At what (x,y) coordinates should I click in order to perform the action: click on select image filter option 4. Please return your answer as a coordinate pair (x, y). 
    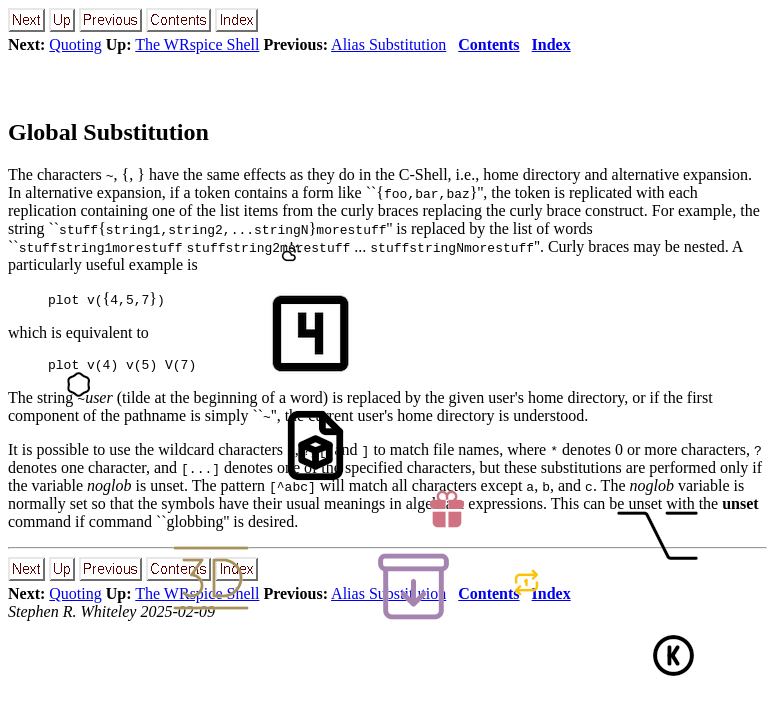
    Looking at the image, I should click on (310, 333).